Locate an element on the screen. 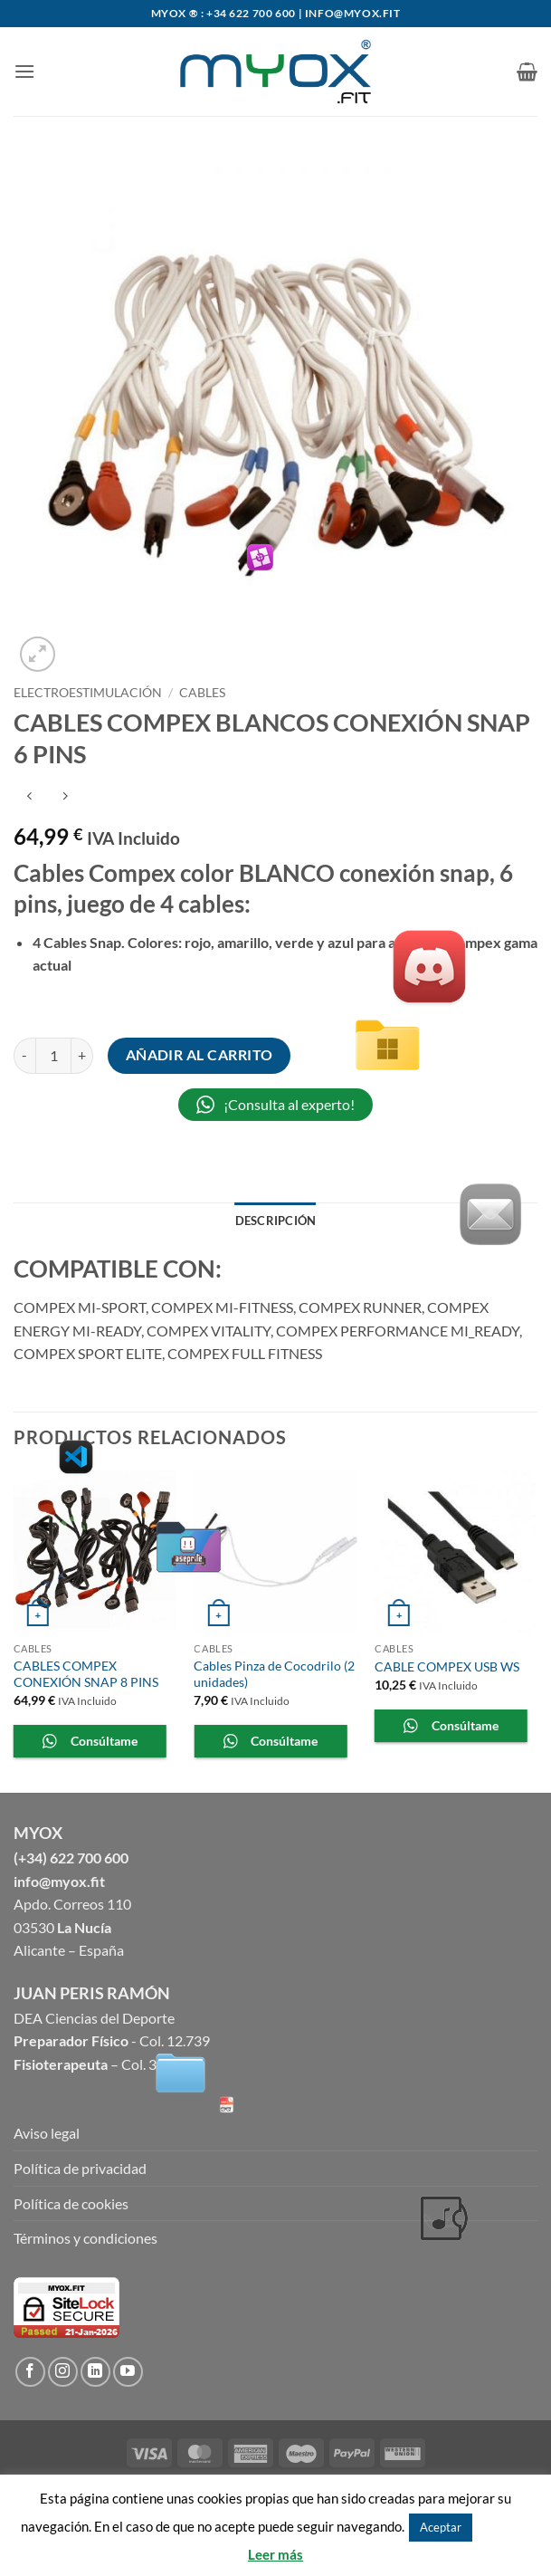  open the mail app is located at coordinates (490, 1214).